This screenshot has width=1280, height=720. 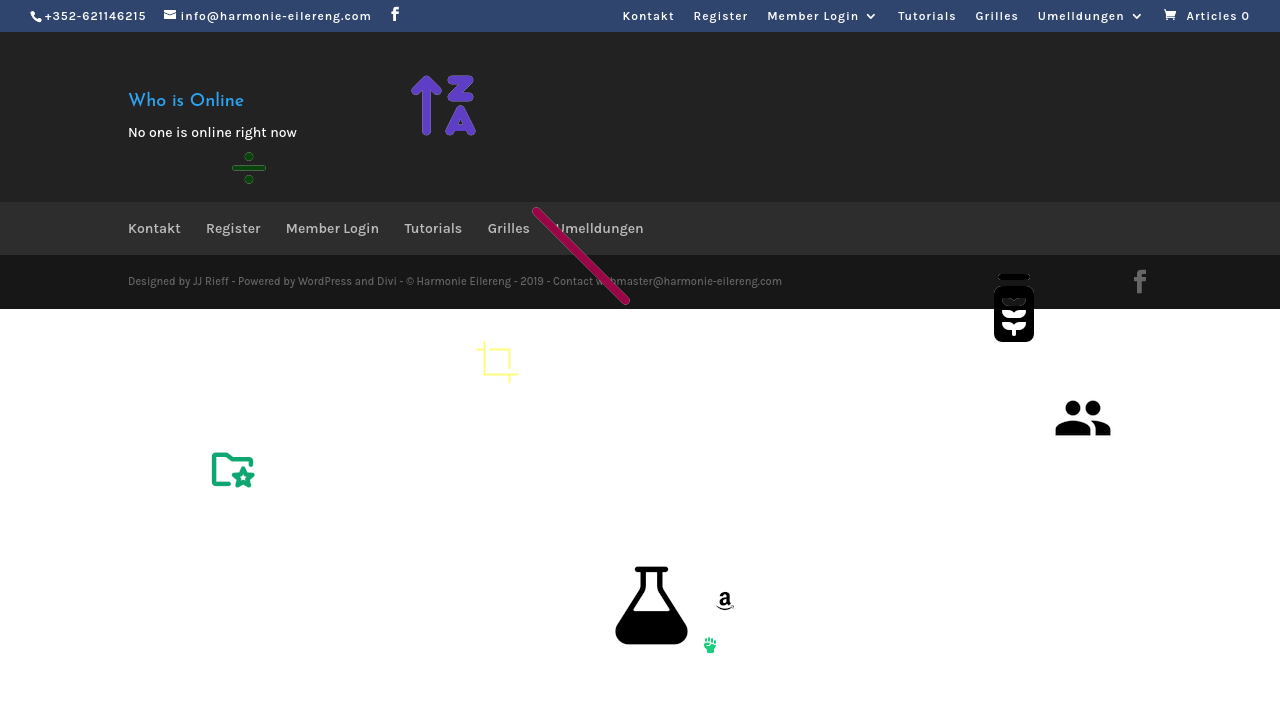 What do you see at coordinates (232, 468) in the screenshot?
I see `access starred or favorite folders` at bounding box center [232, 468].